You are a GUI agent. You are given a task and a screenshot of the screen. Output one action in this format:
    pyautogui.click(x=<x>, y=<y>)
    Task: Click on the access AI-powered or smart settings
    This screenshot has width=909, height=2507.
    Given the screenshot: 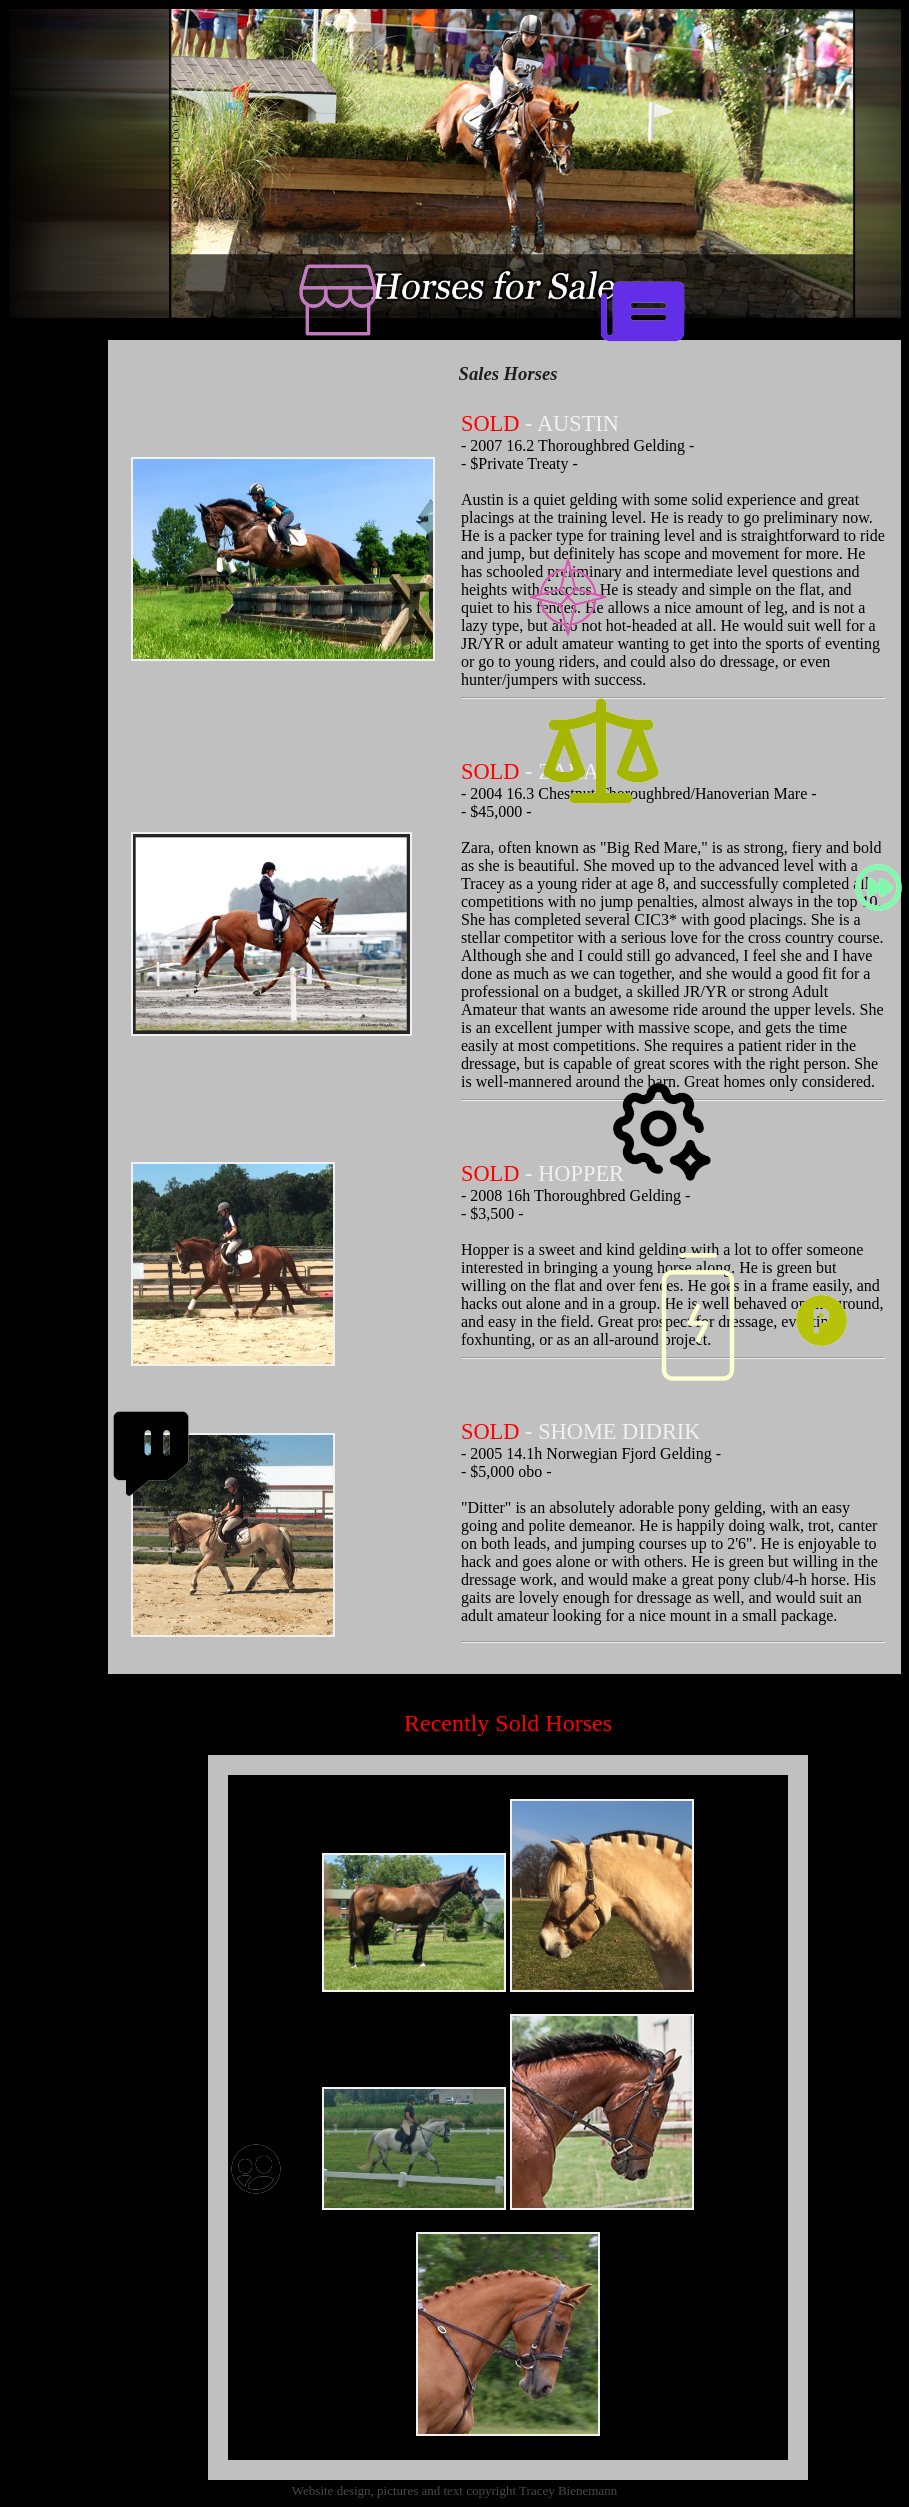 What is the action you would take?
    pyautogui.click(x=658, y=1128)
    